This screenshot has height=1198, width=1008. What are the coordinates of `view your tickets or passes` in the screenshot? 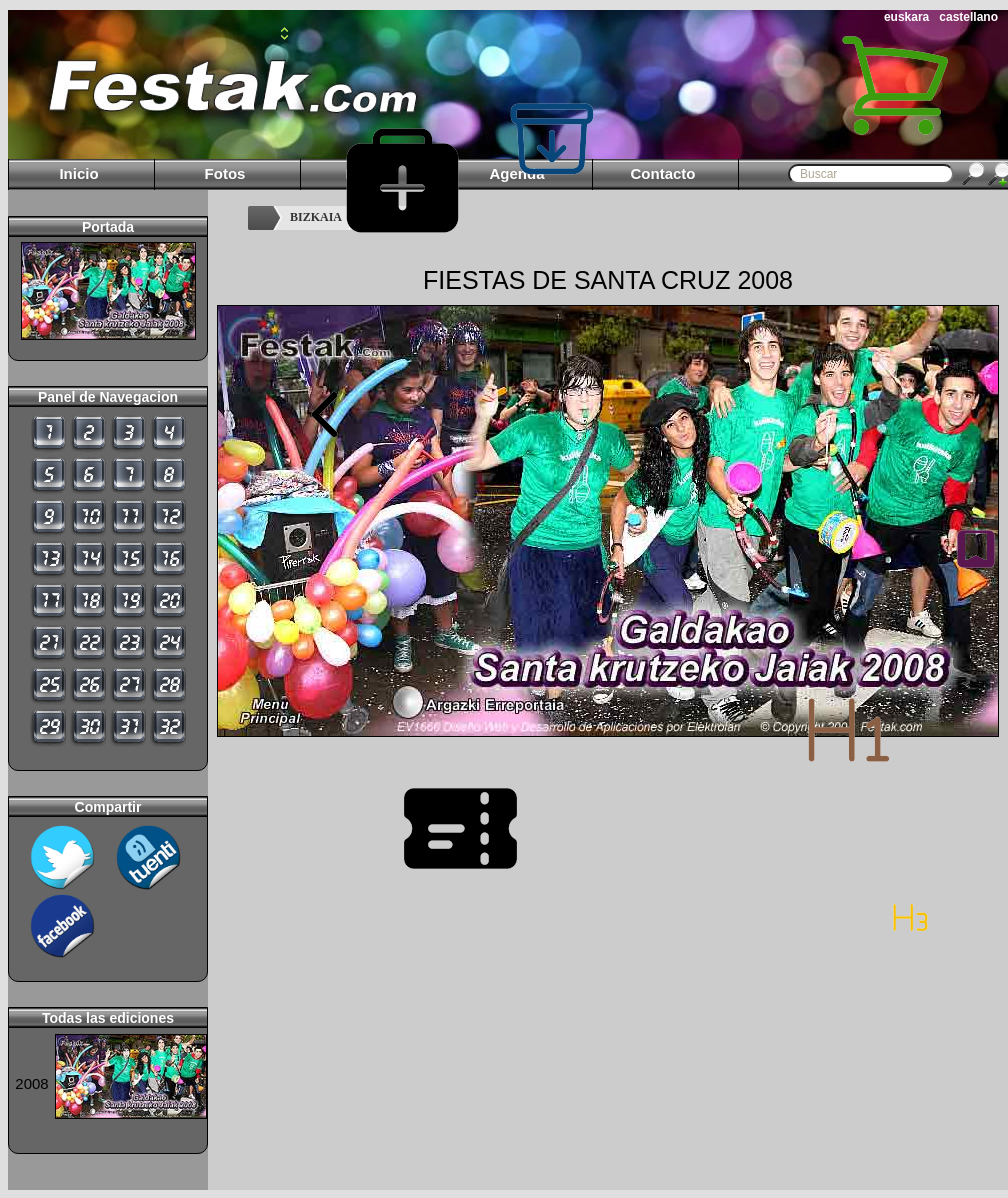 It's located at (460, 828).